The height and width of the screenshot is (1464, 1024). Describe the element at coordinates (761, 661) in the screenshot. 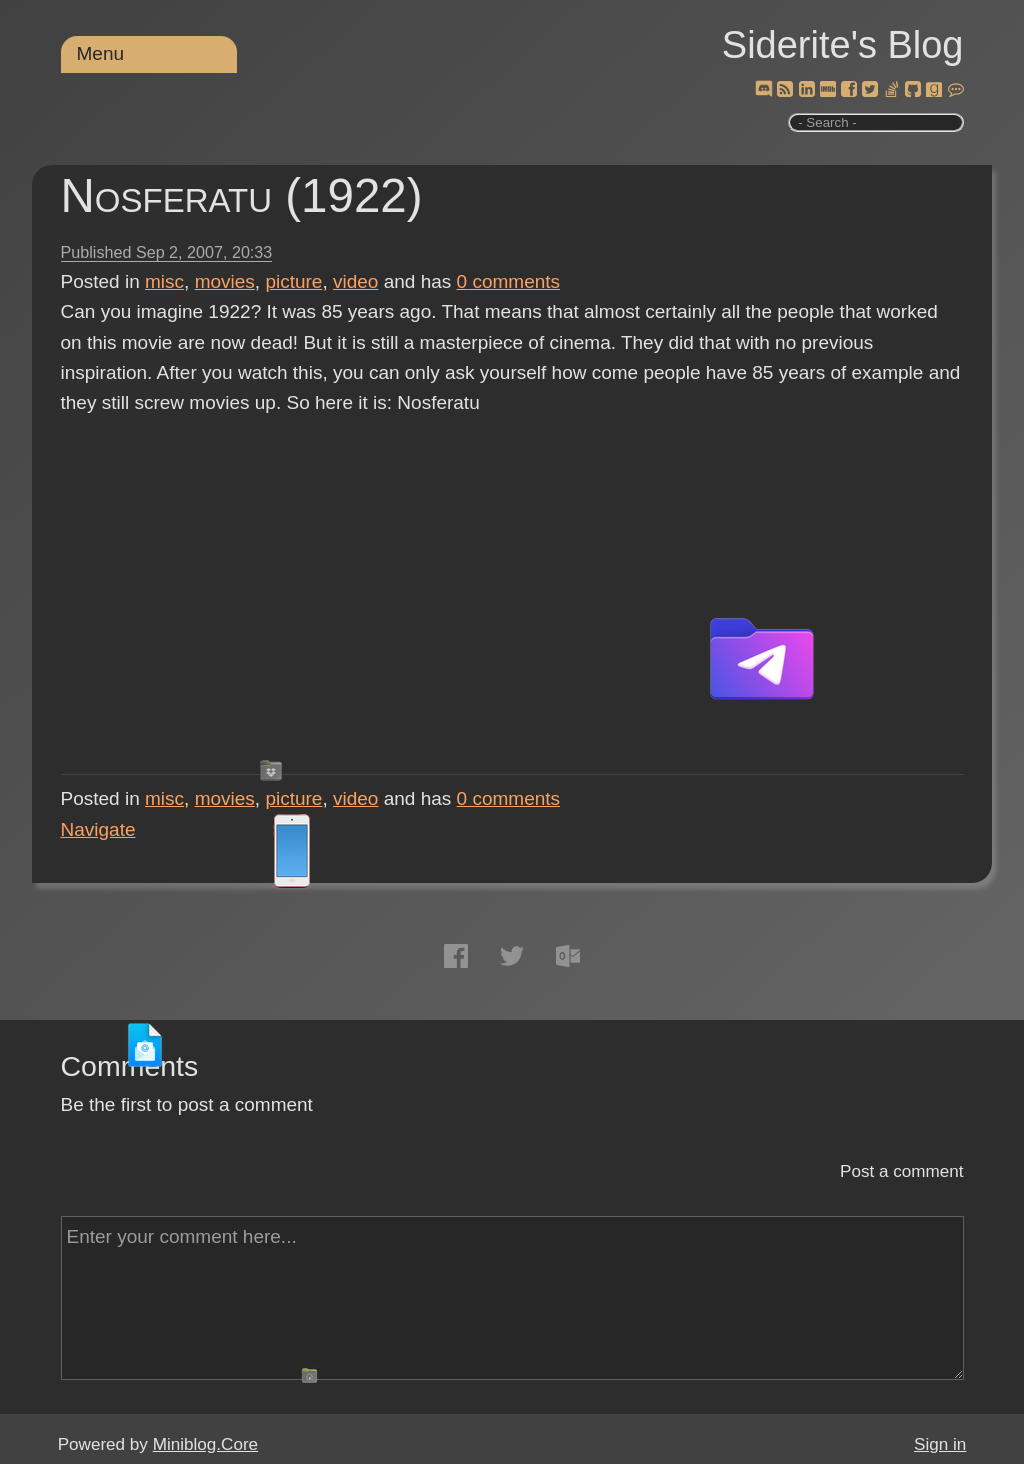

I see `open telegram downloads folder` at that location.